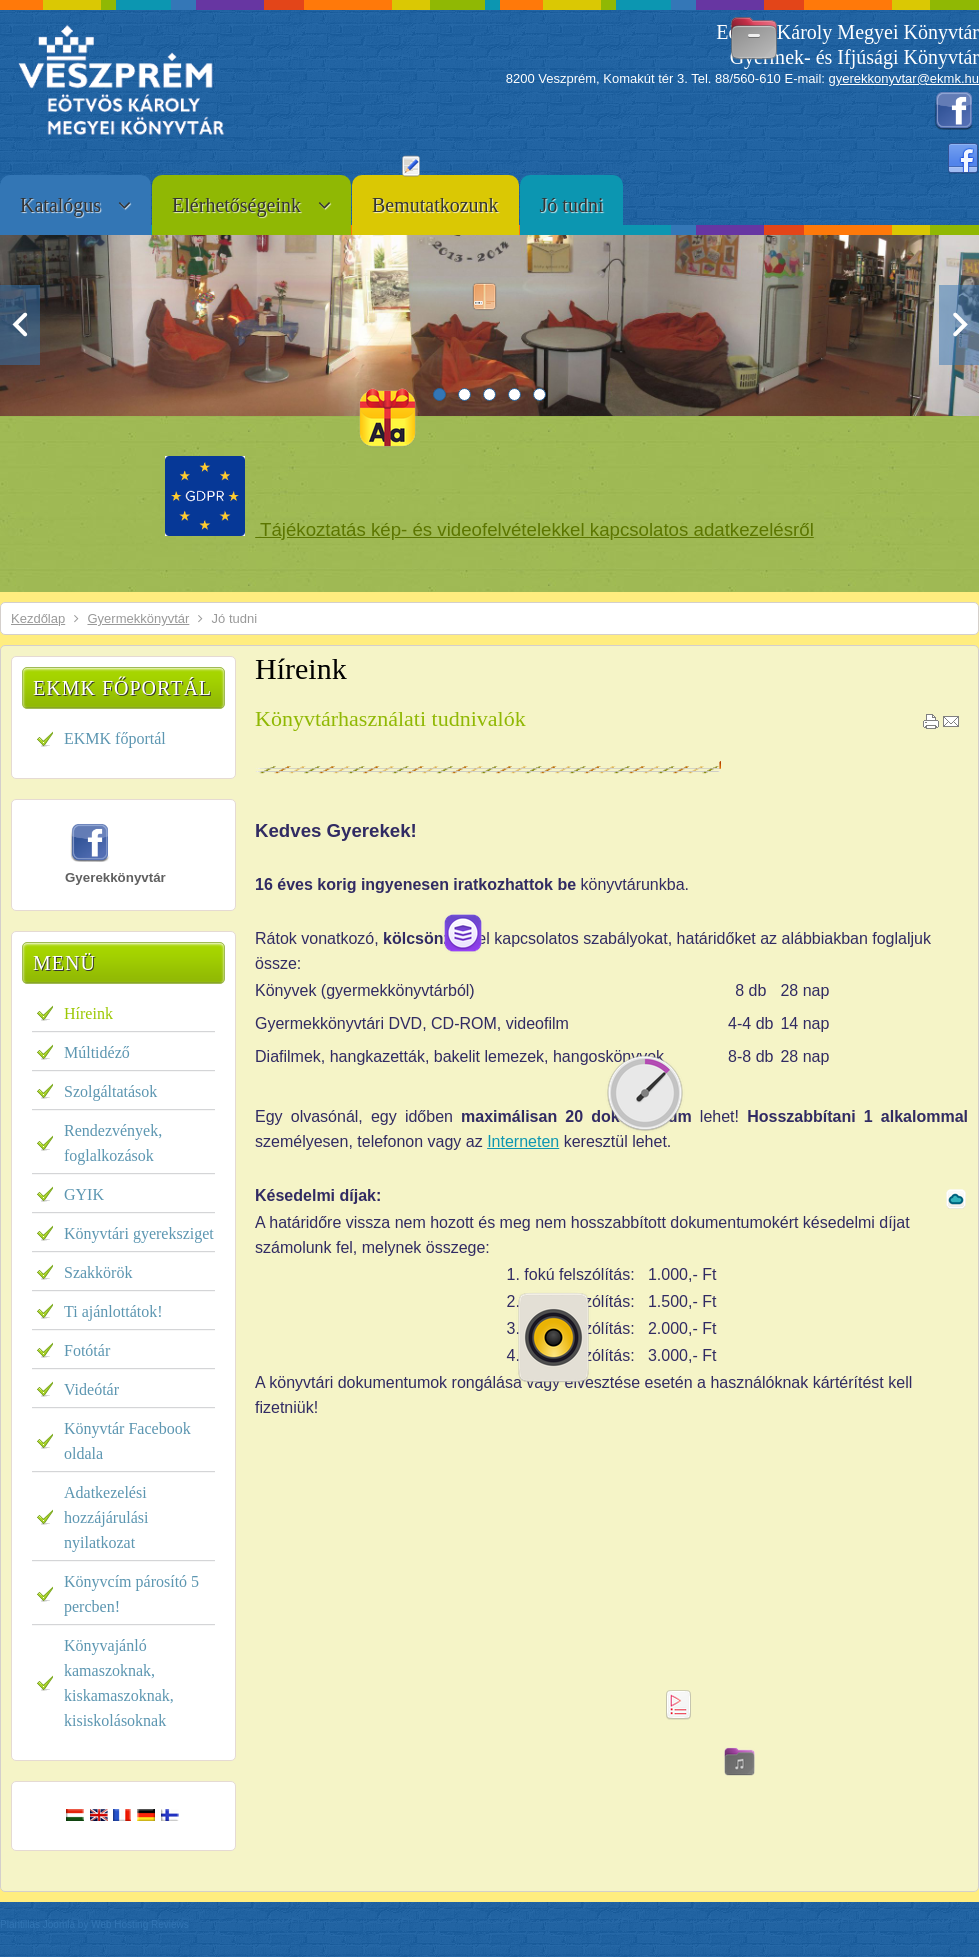  I want to click on open your music folder, so click(739, 1761).